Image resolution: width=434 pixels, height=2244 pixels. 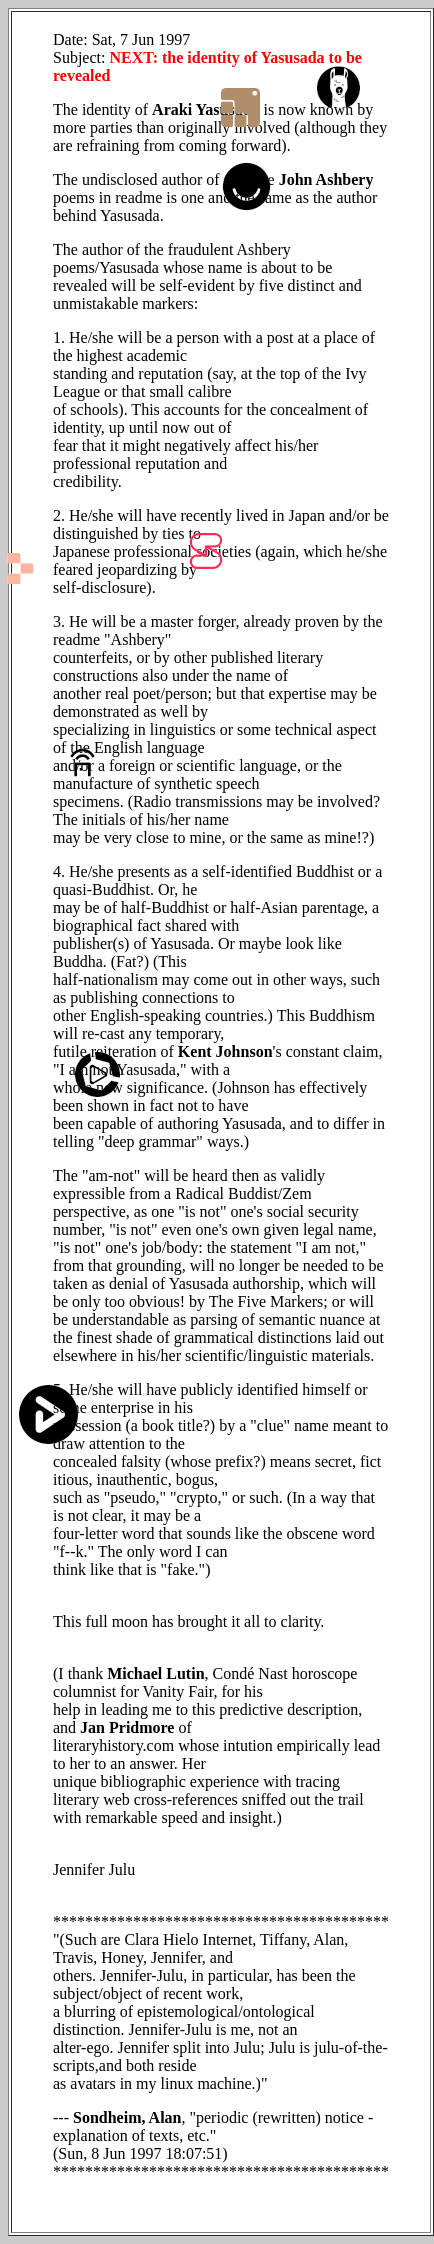 What do you see at coordinates (206, 551) in the screenshot?
I see `open Session messaging app` at bounding box center [206, 551].